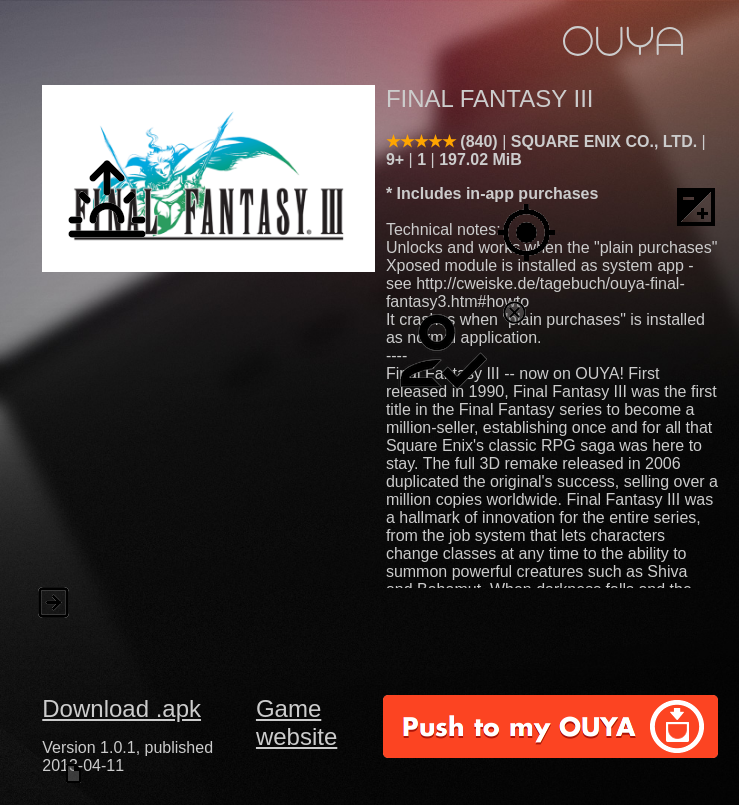 The image size is (739, 805). Describe the element at coordinates (53, 602) in the screenshot. I see `proceed to the next step or screen` at that location.